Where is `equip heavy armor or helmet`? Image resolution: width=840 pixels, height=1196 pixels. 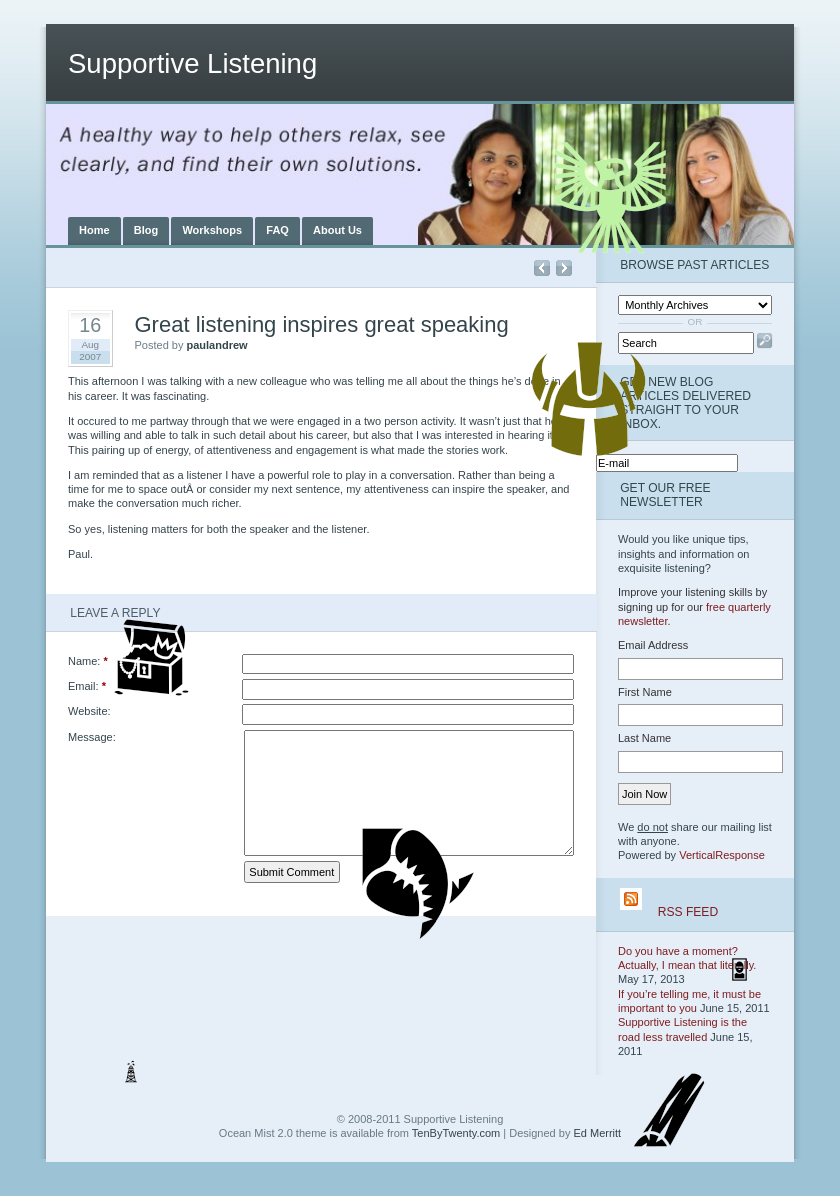
equip heavy armor or helmet is located at coordinates (588, 399).